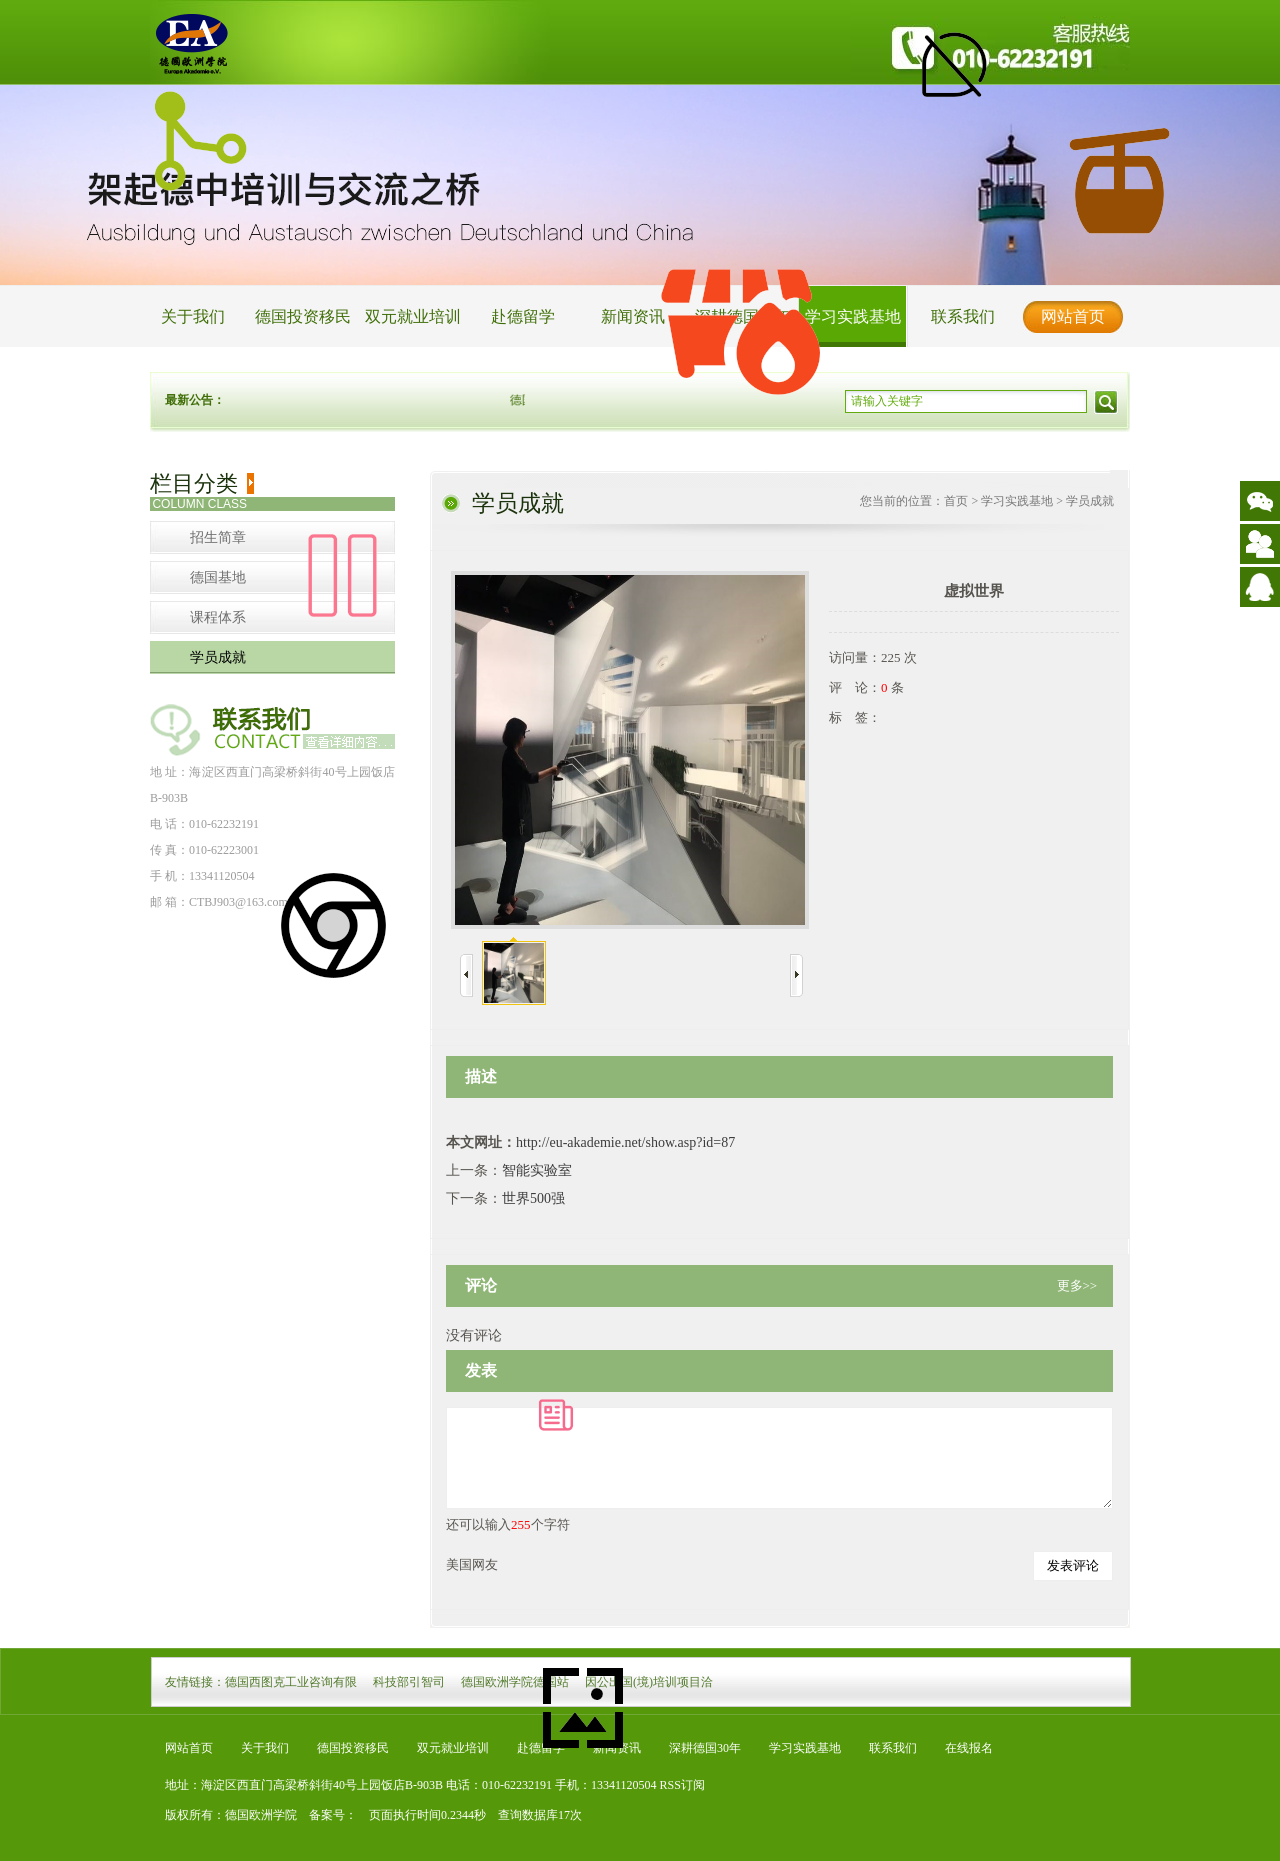 The width and height of the screenshot is (1280, 1861). I want to click on mute or disable chat notifications, so click(953, 66).